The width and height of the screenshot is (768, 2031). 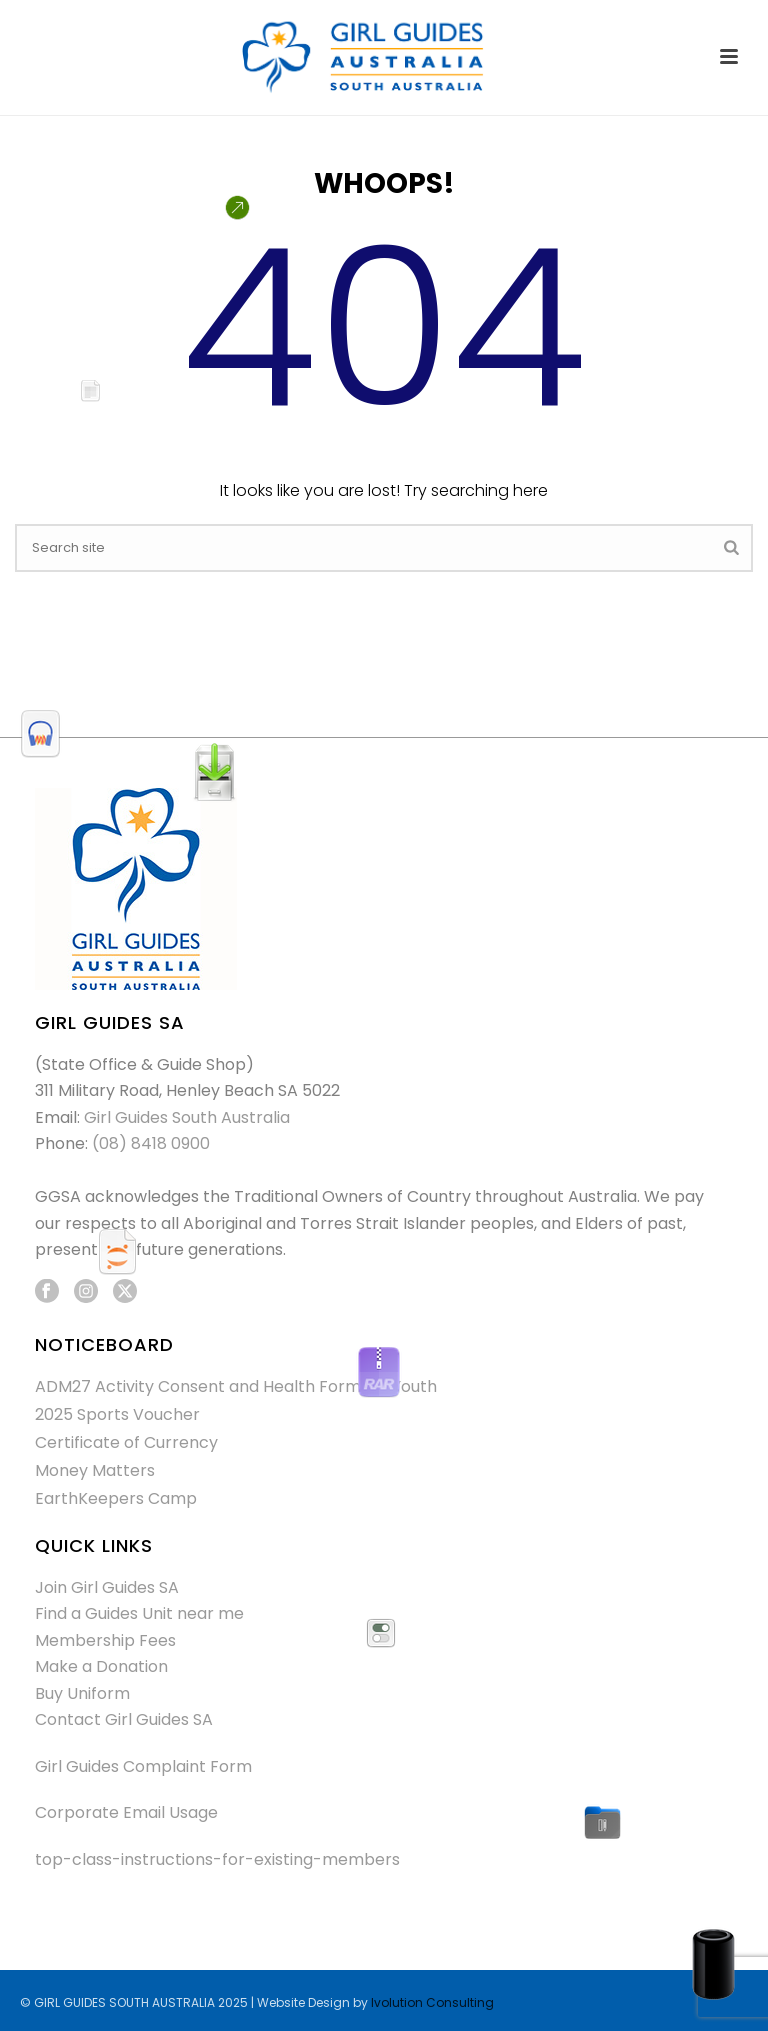 What do you see at coordinates (40, 733) in the screenshot?
I see `an audacity audio project file` at bounding box center [40, 733].